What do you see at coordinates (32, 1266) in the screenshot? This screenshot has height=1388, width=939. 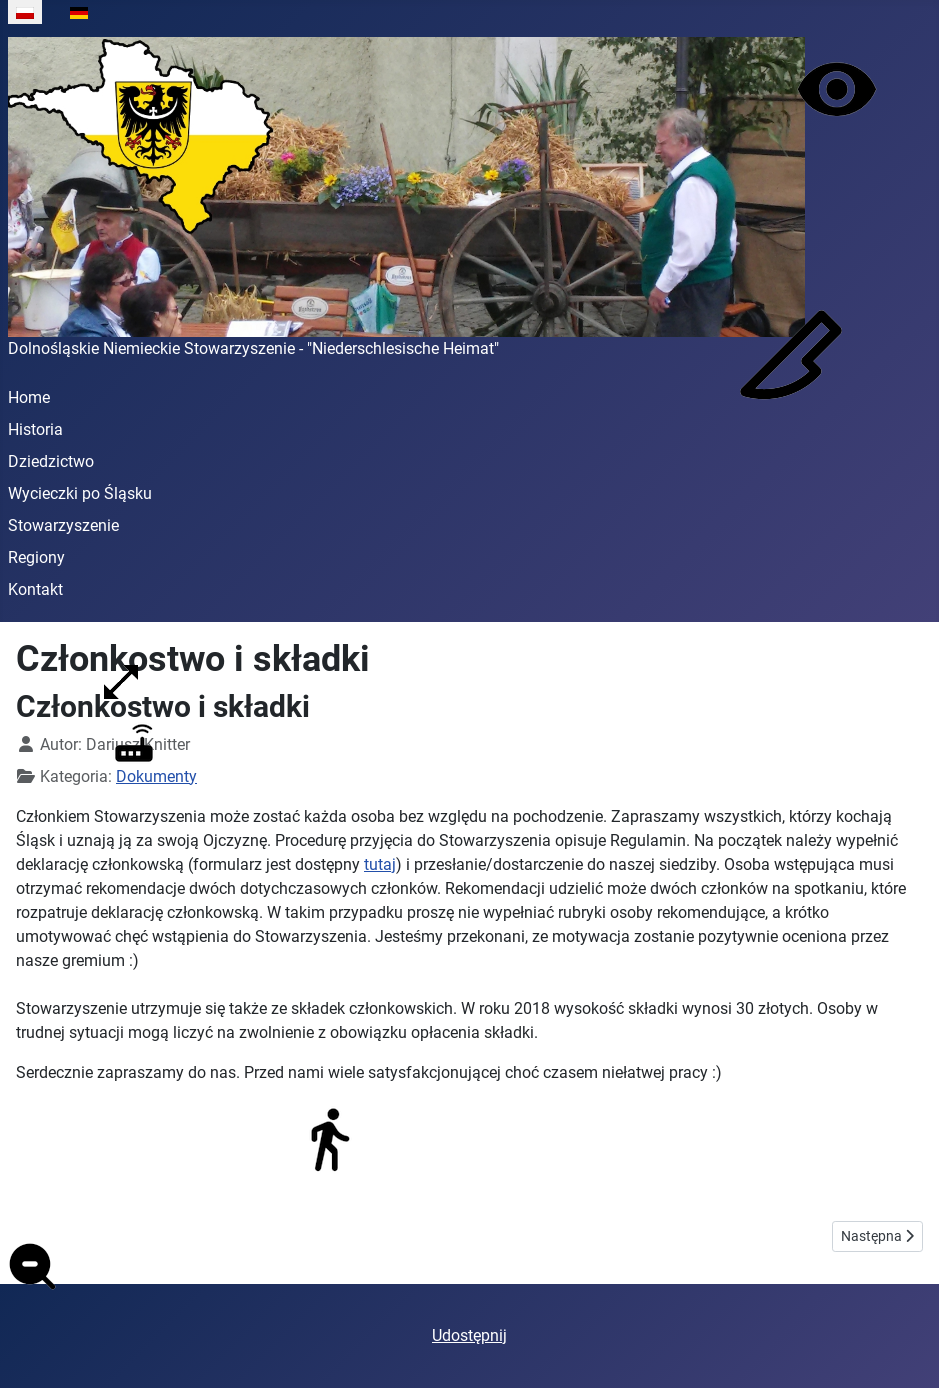 I see `zoom out or reduce magnification` at bounding box center [32, 1266].